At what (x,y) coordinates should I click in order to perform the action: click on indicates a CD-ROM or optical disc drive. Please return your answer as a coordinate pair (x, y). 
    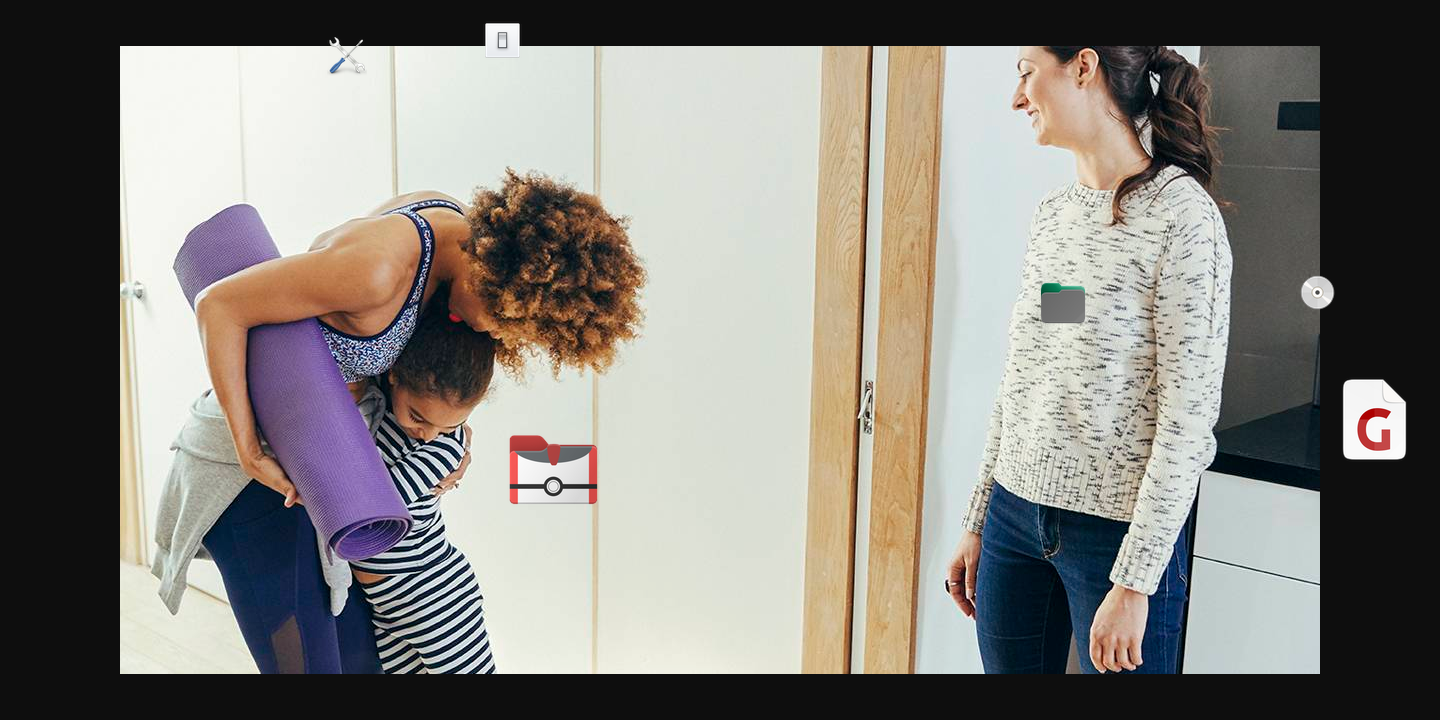
    Looking at the image, I should click on (1317, 292).